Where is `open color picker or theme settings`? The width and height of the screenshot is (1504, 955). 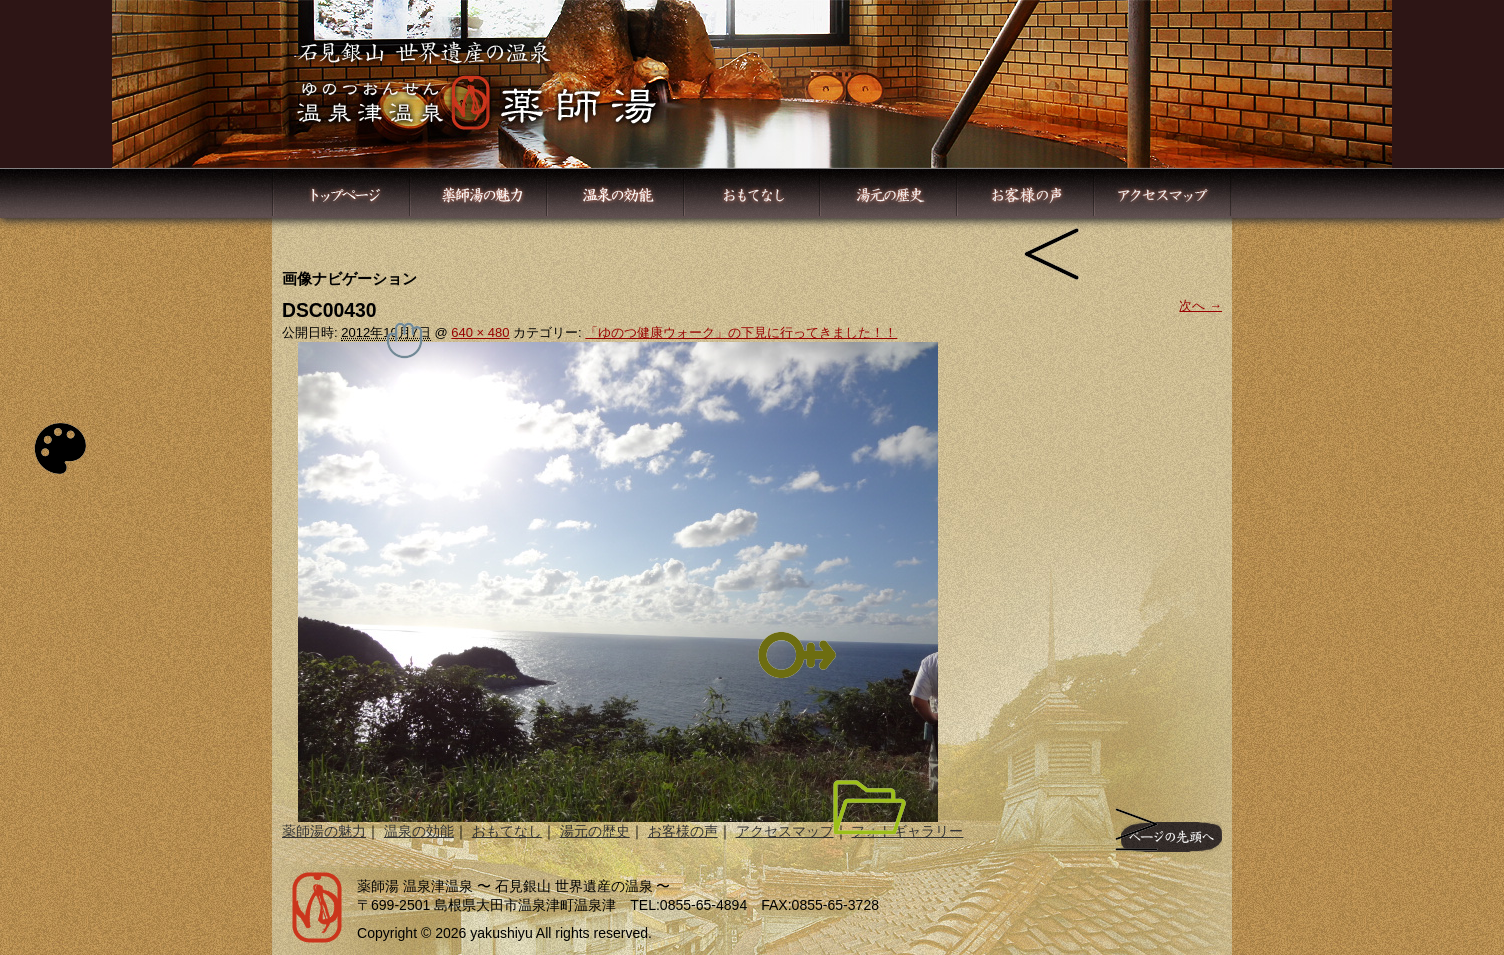 open color picker or theme settings is located at coordinates (60, 448).